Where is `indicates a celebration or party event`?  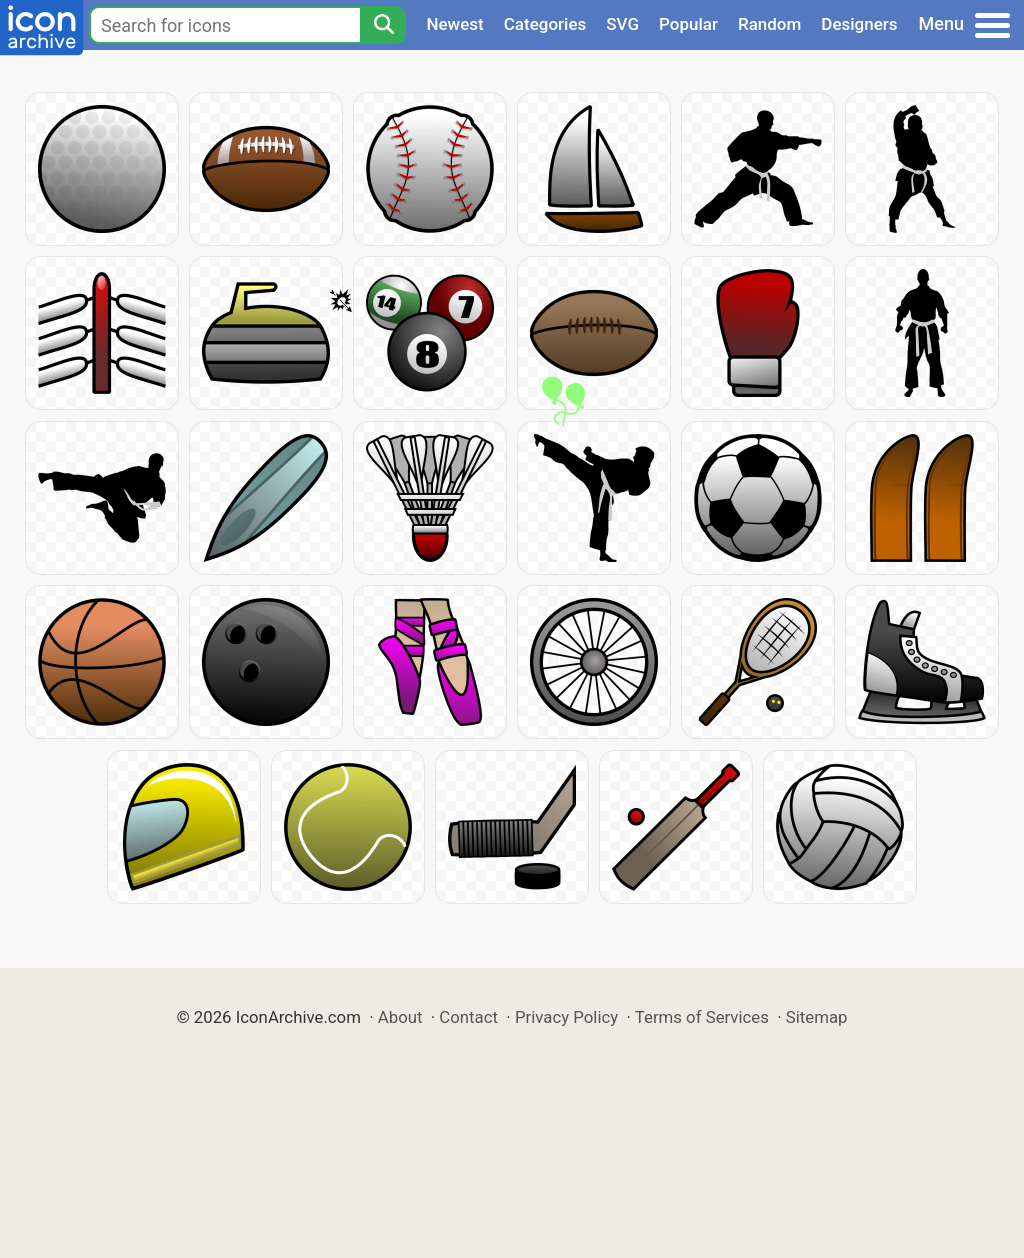
indicates a celebration or party event is located at coordinates (563, 401).